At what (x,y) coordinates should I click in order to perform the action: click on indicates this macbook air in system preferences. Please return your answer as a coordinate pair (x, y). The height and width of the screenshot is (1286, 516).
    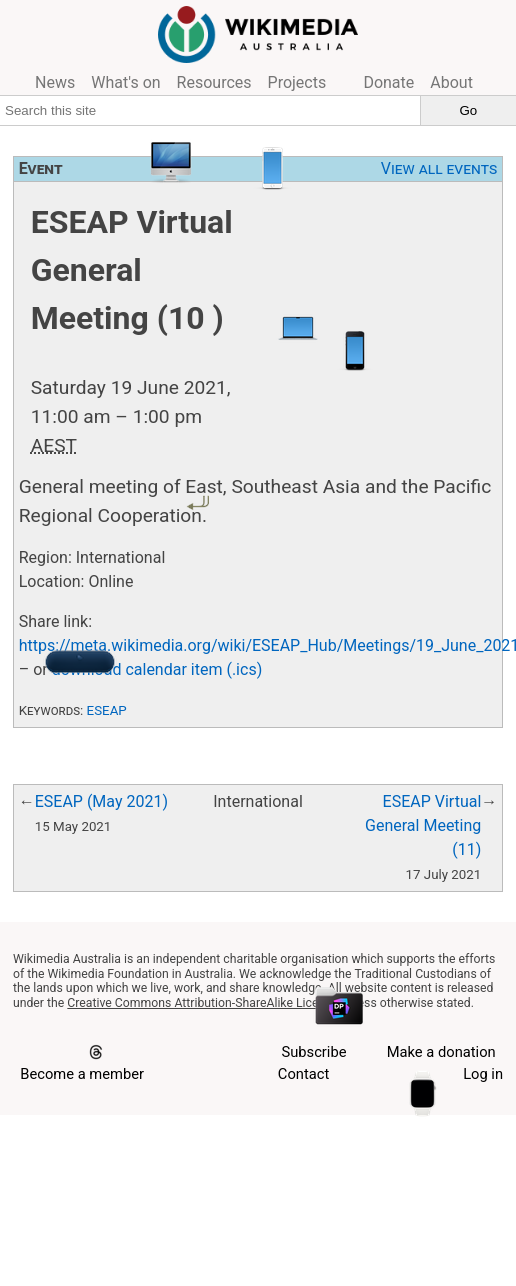
    Looking at the image, I should click on (298, 325).